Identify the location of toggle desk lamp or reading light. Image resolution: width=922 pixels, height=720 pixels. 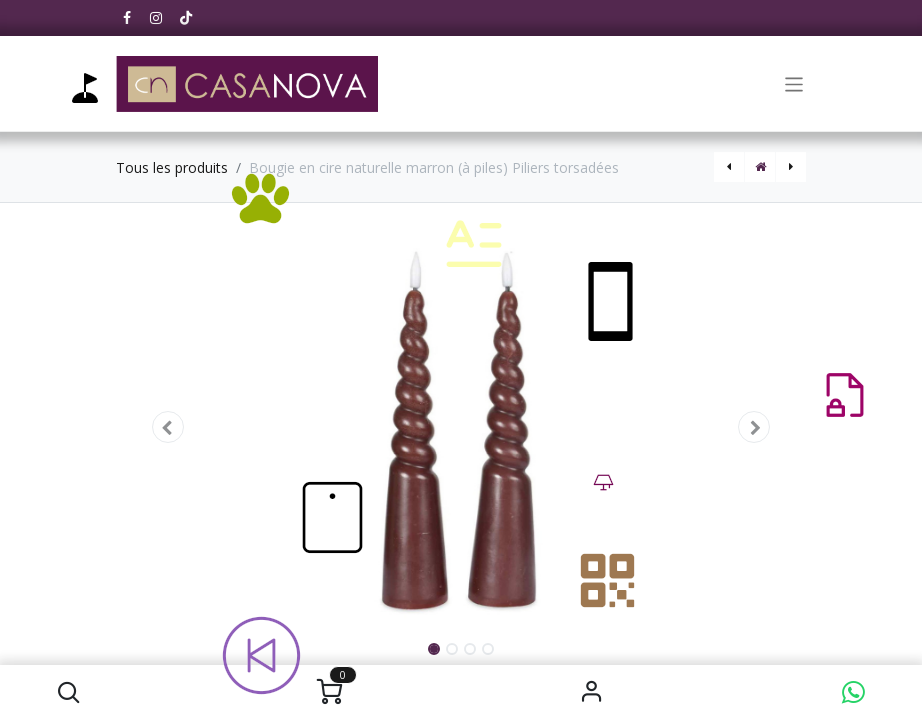
(603, 482).